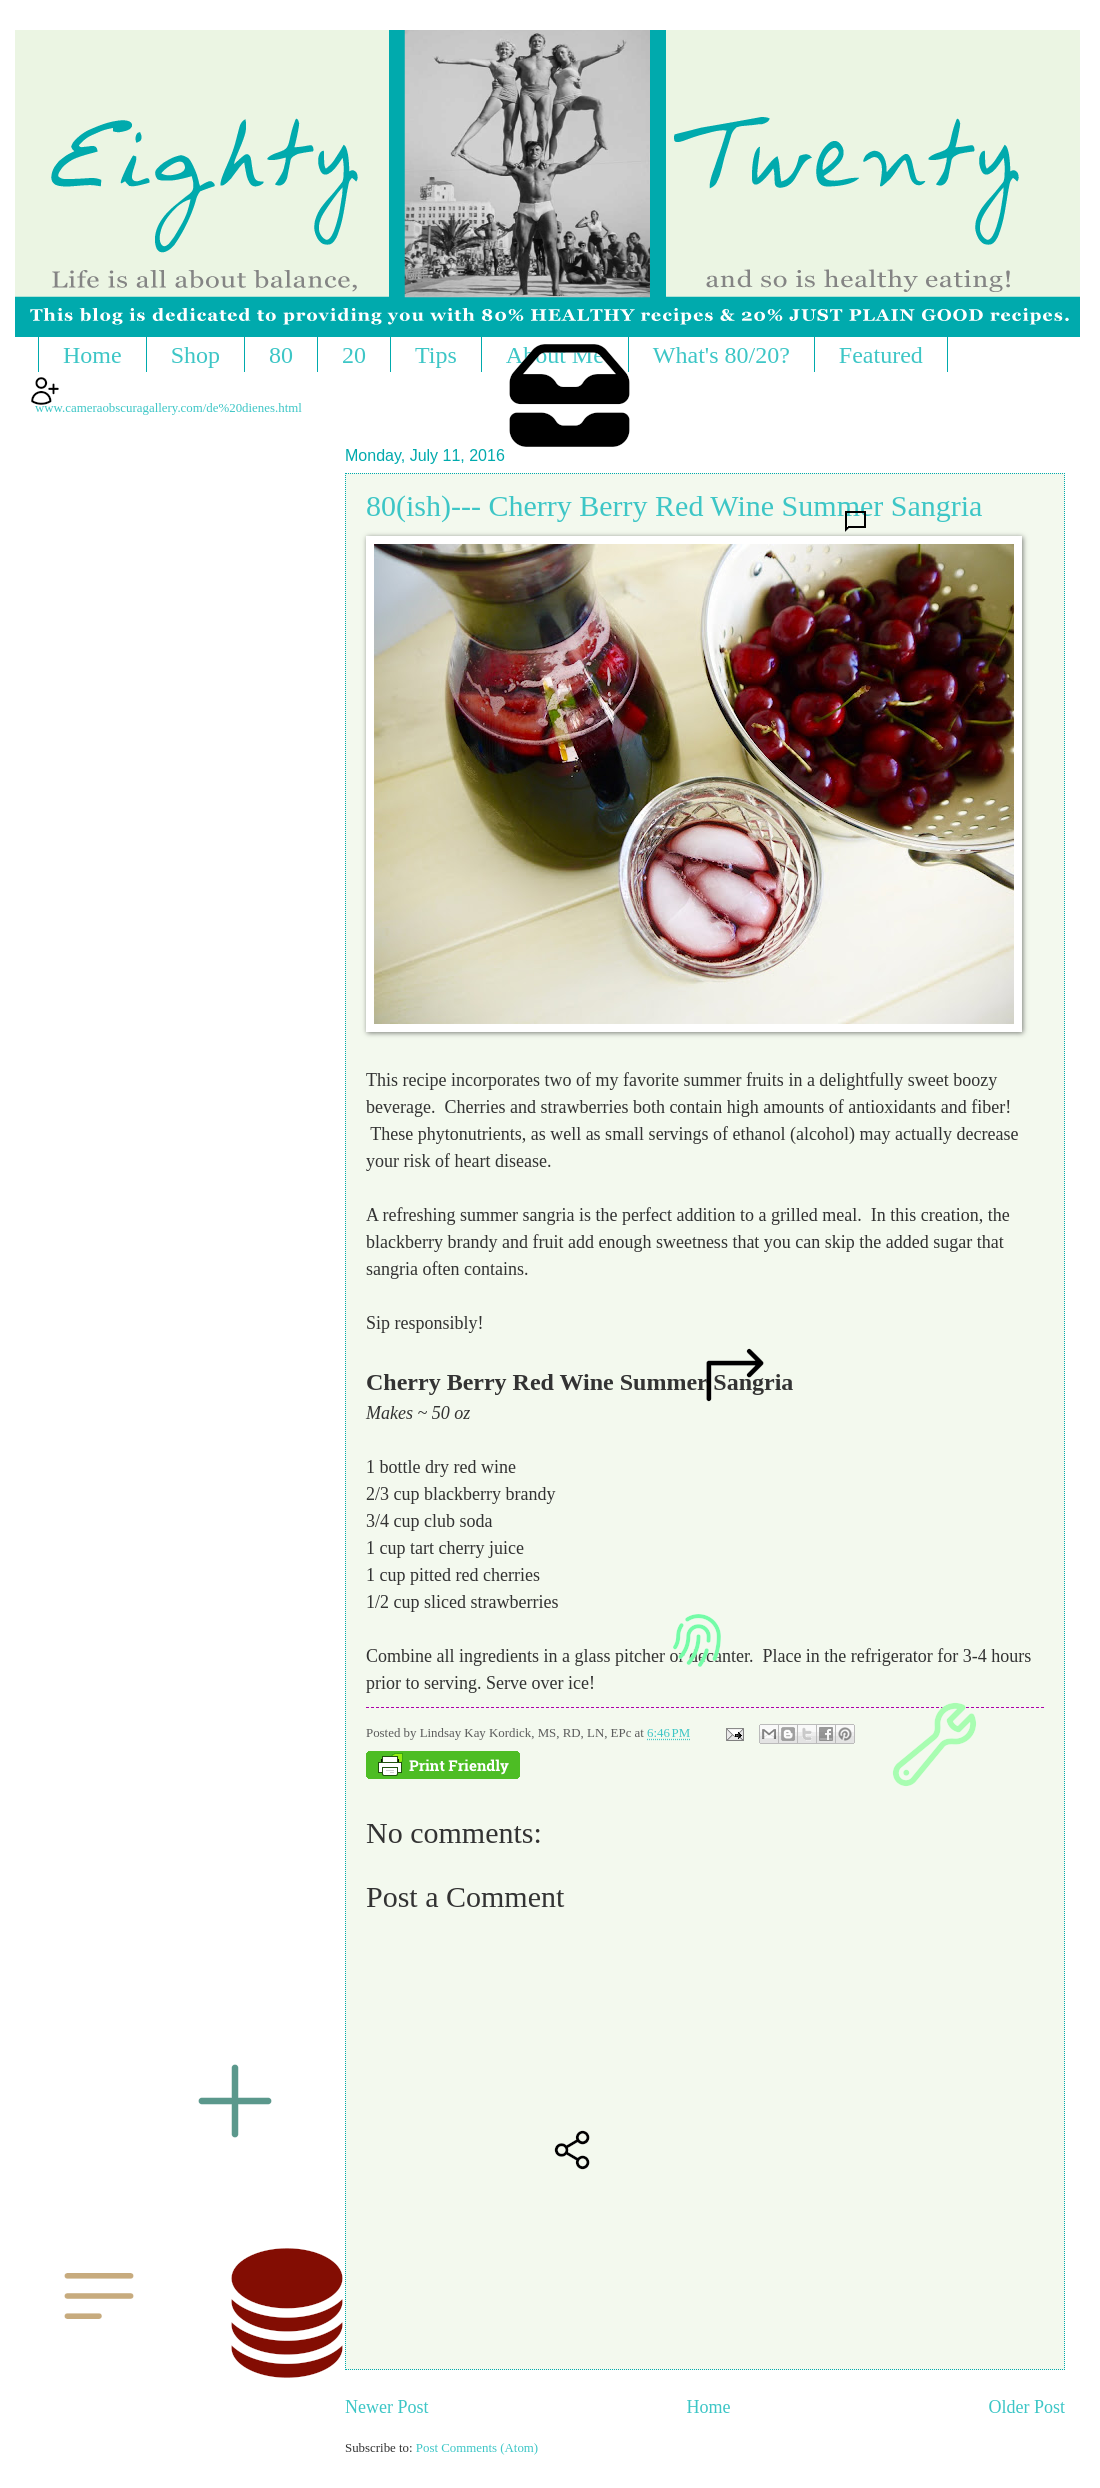 Image resolution: width=1100 pixels, height=2488 pixels. What do you see at coordinates (698, 1640) in the screenshot?
I see `authenticate with fingerprint` at bounding box center [698, 1640].